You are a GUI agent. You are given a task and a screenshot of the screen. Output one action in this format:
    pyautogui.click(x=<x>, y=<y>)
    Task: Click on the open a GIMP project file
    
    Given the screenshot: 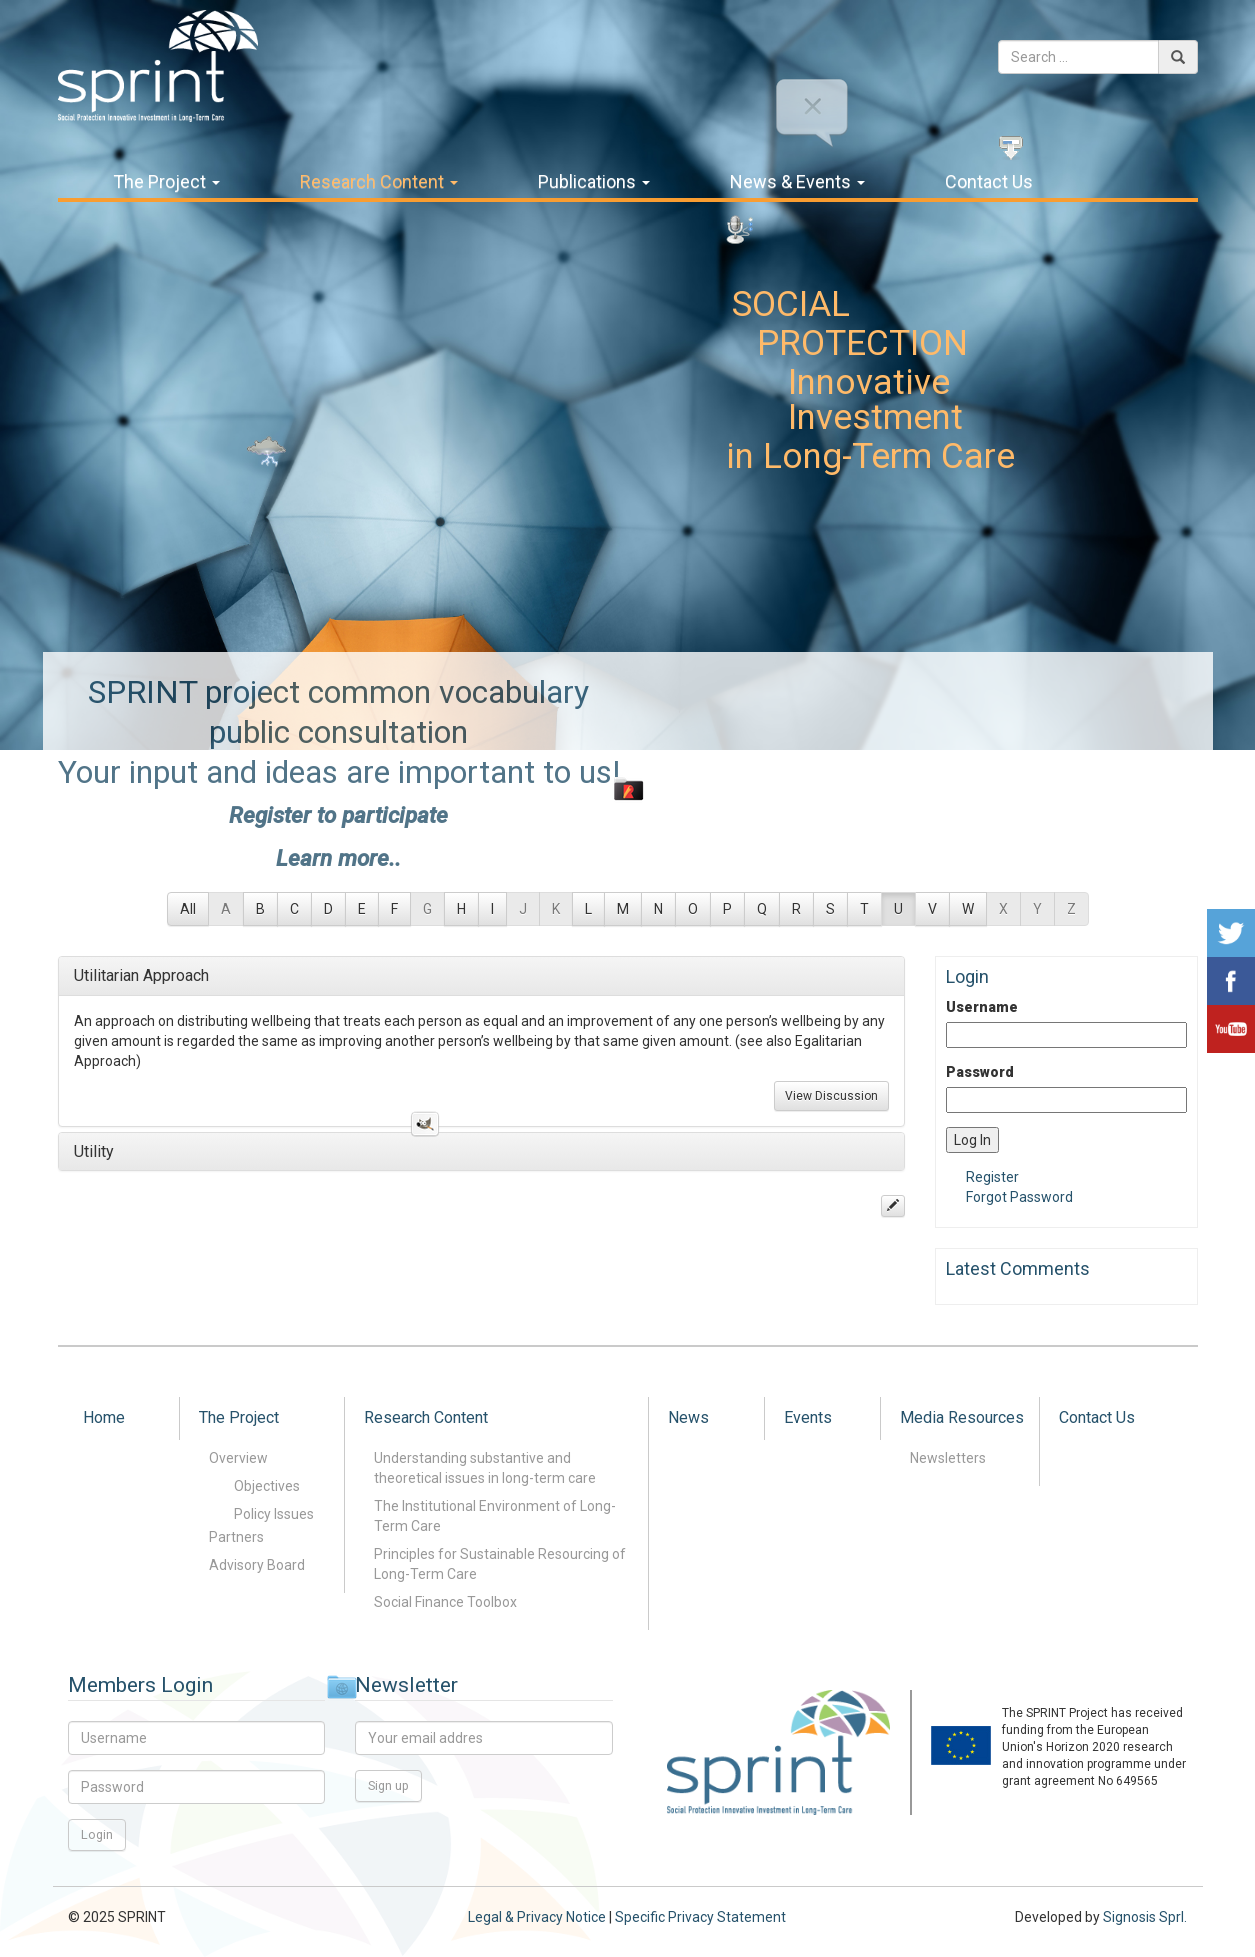 What is the action you would take?
    pyautogui.click(x=425, y=1123)
    